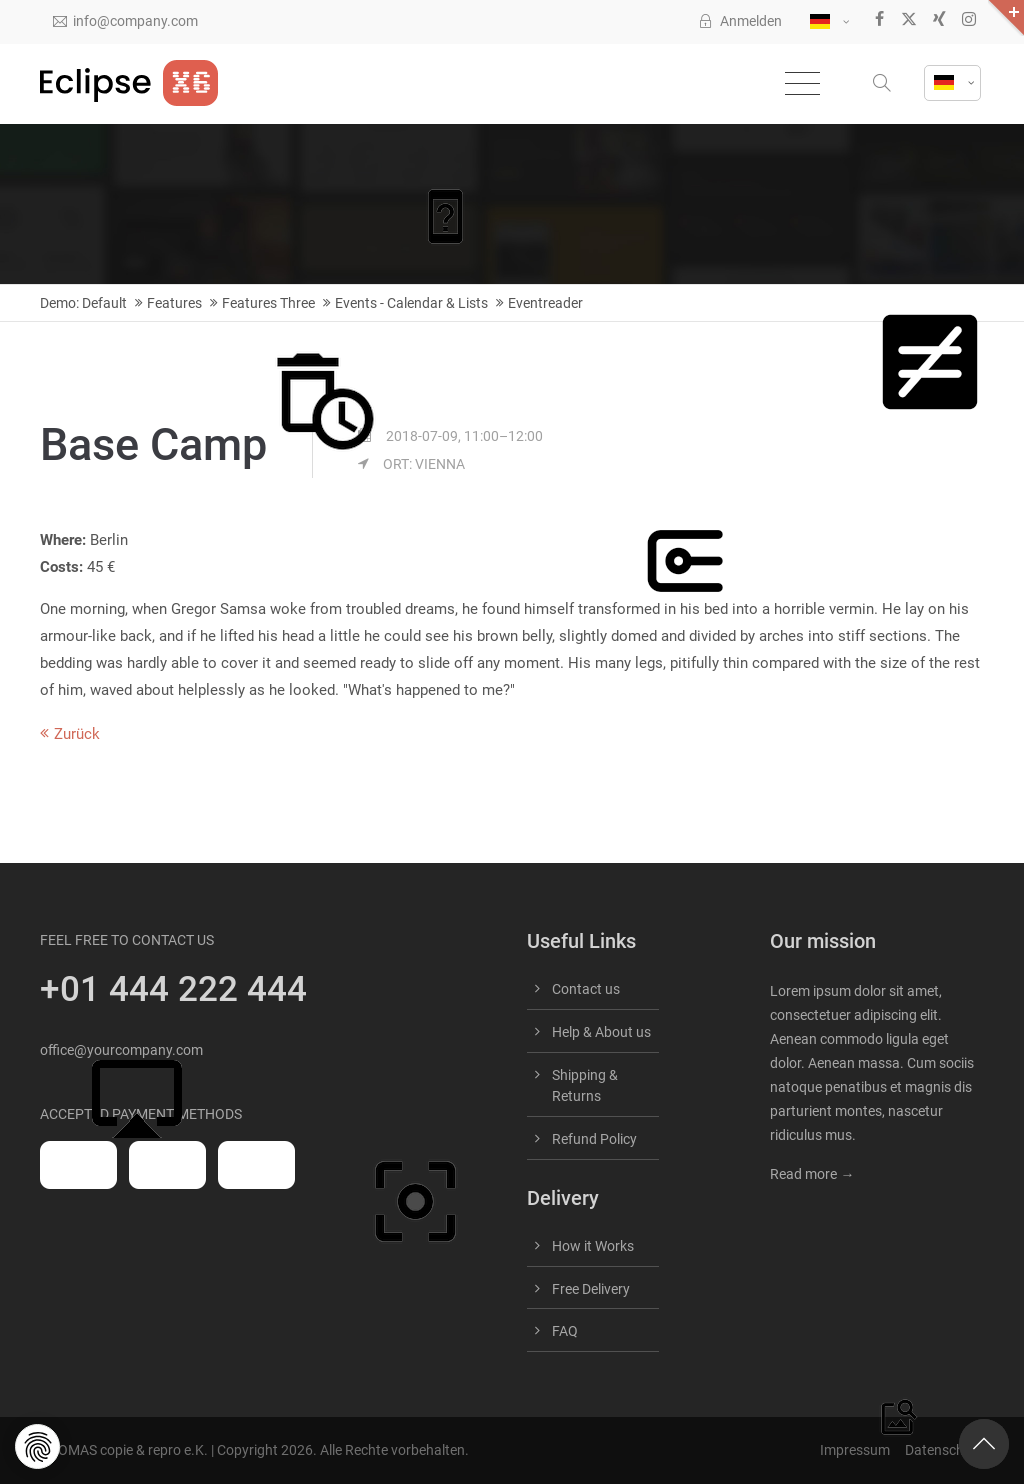 The width and height of the screenshot is (1024, 1484). What do you see at coordinates (930, 362) in the screenshot?
I see `indicates values are not equal` at bounding box center [930, 362].